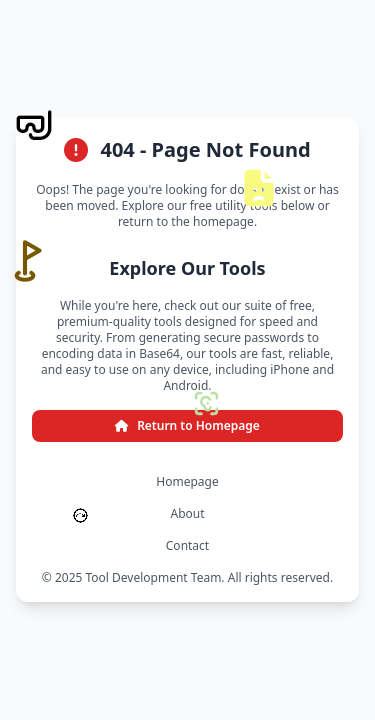 The image size is (375, 720). What do you see at coordinates (206, 403) in the screenshot?
I see `scan or identify using ear biometrics` at bounding box center [206, 403].